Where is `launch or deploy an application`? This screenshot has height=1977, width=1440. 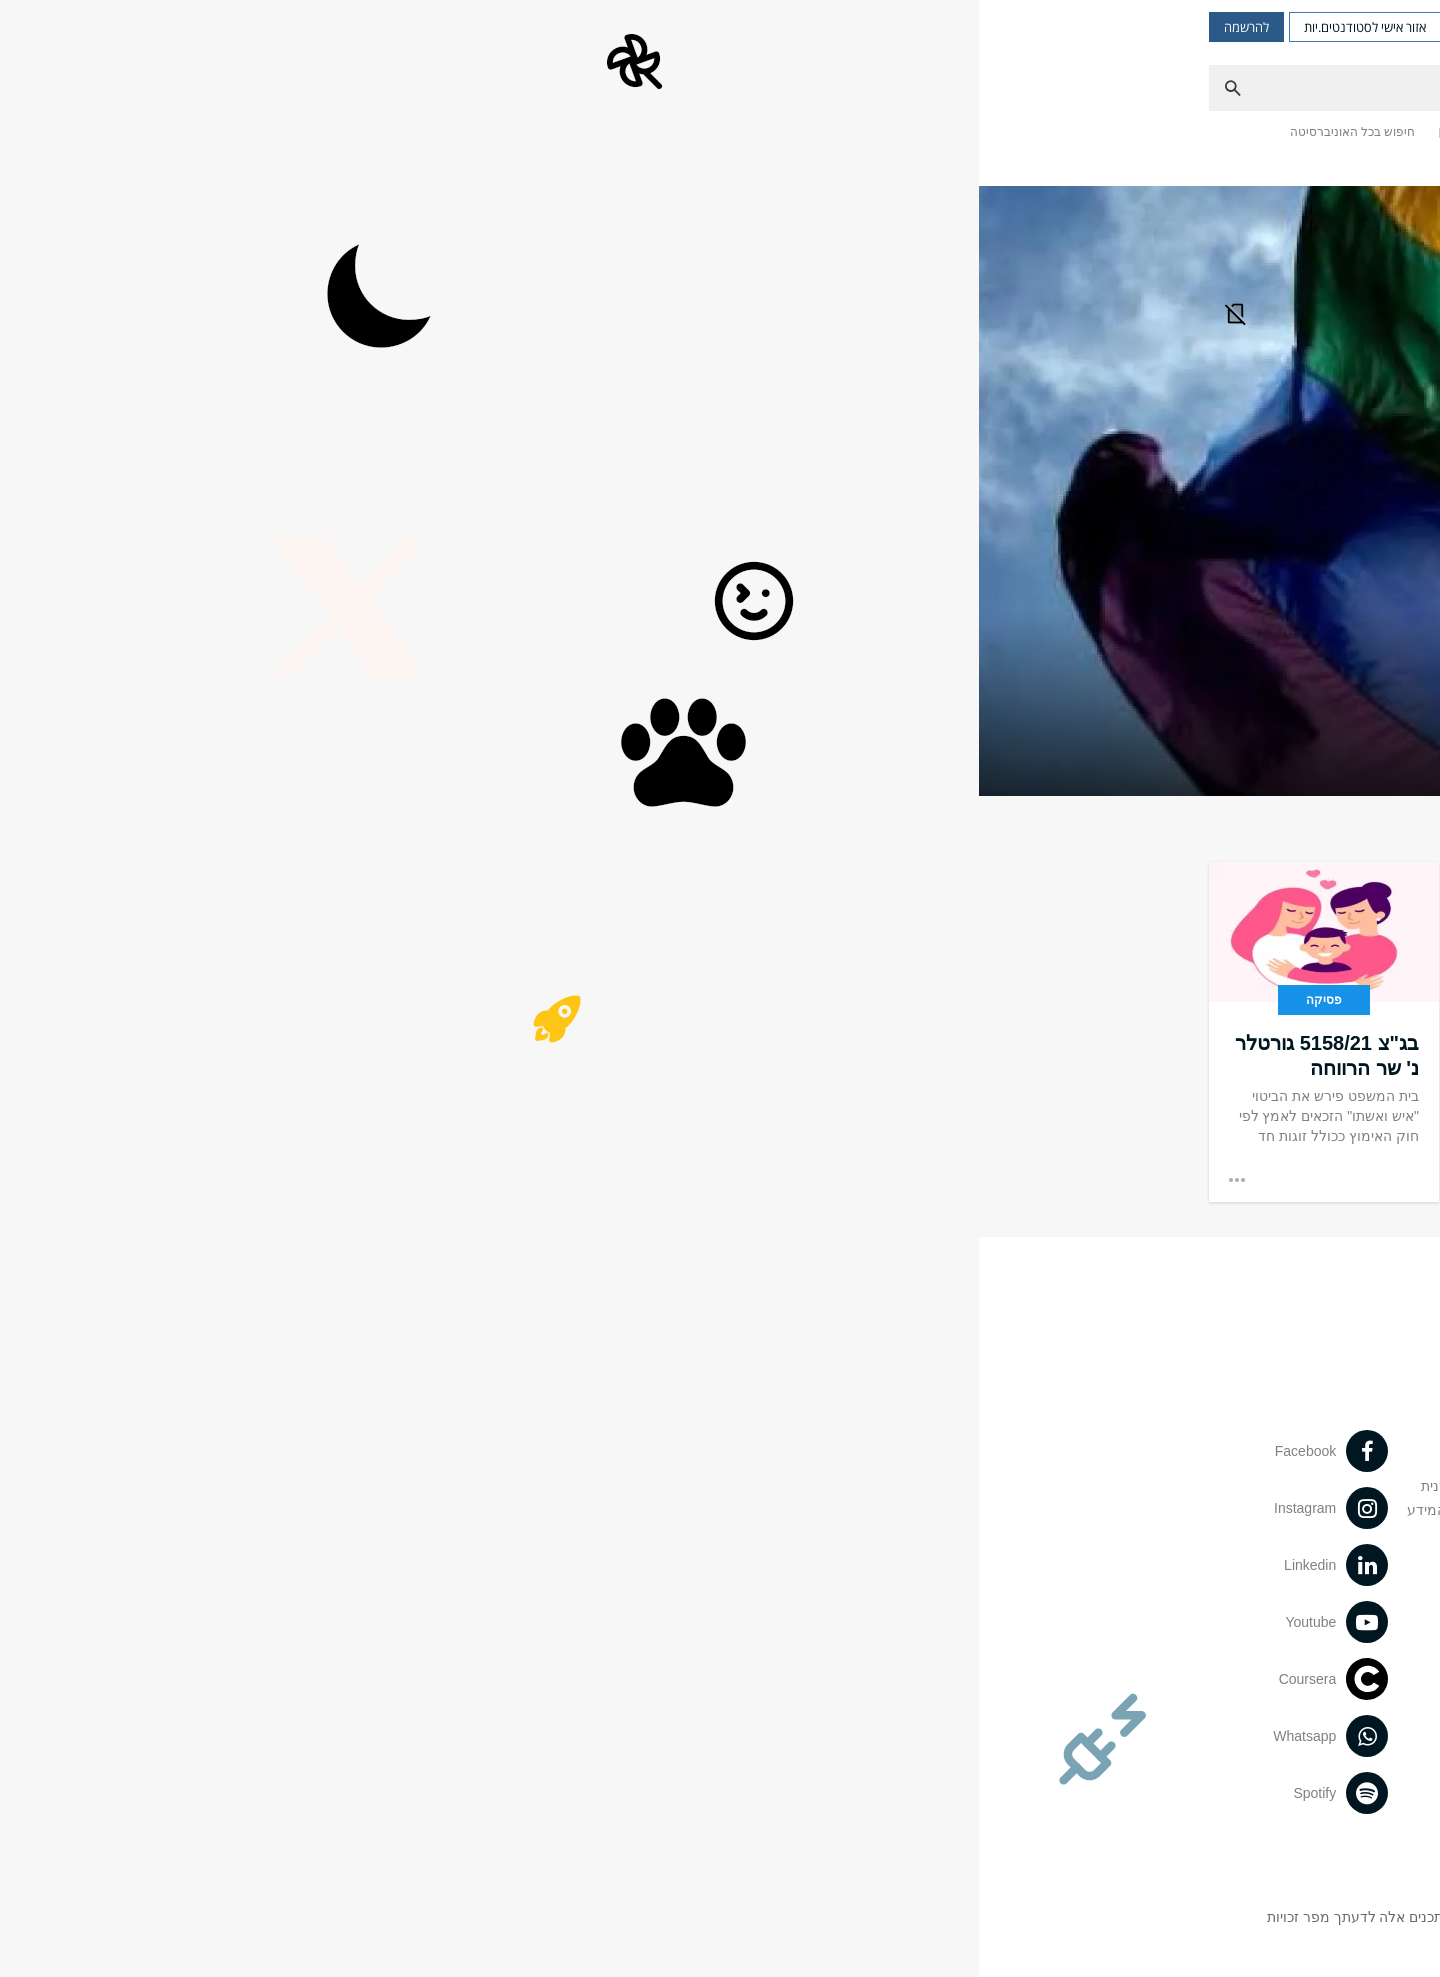 launch or deploy an application is located at coordinates (557, 1019).